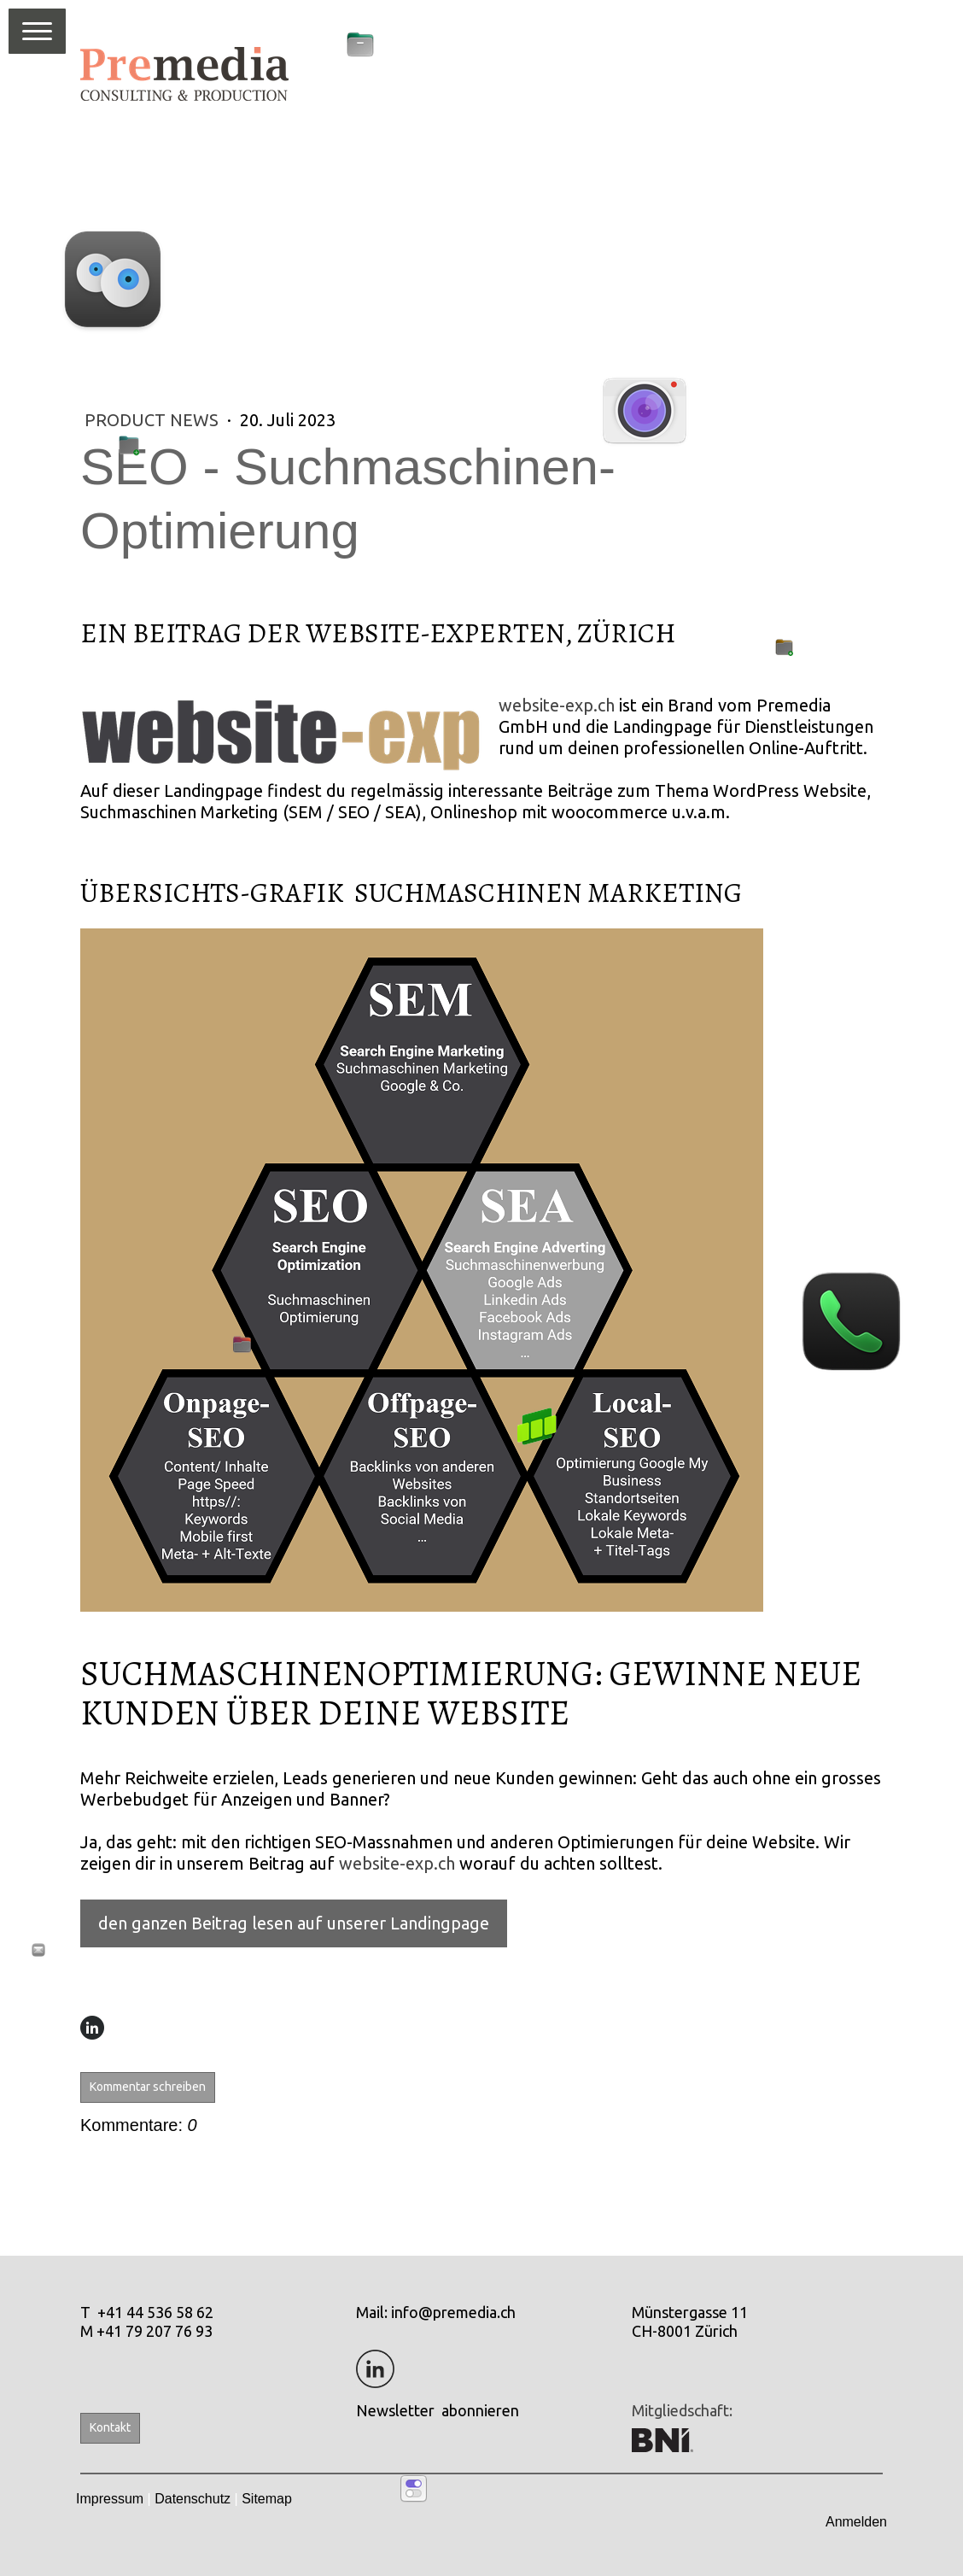 Image resolution: width=963 pixels, height=2576 pixels. What do you see at coordinates (360, 44) in the screenshot?
I see `open the file manager application` at bounding box center [360, 44].